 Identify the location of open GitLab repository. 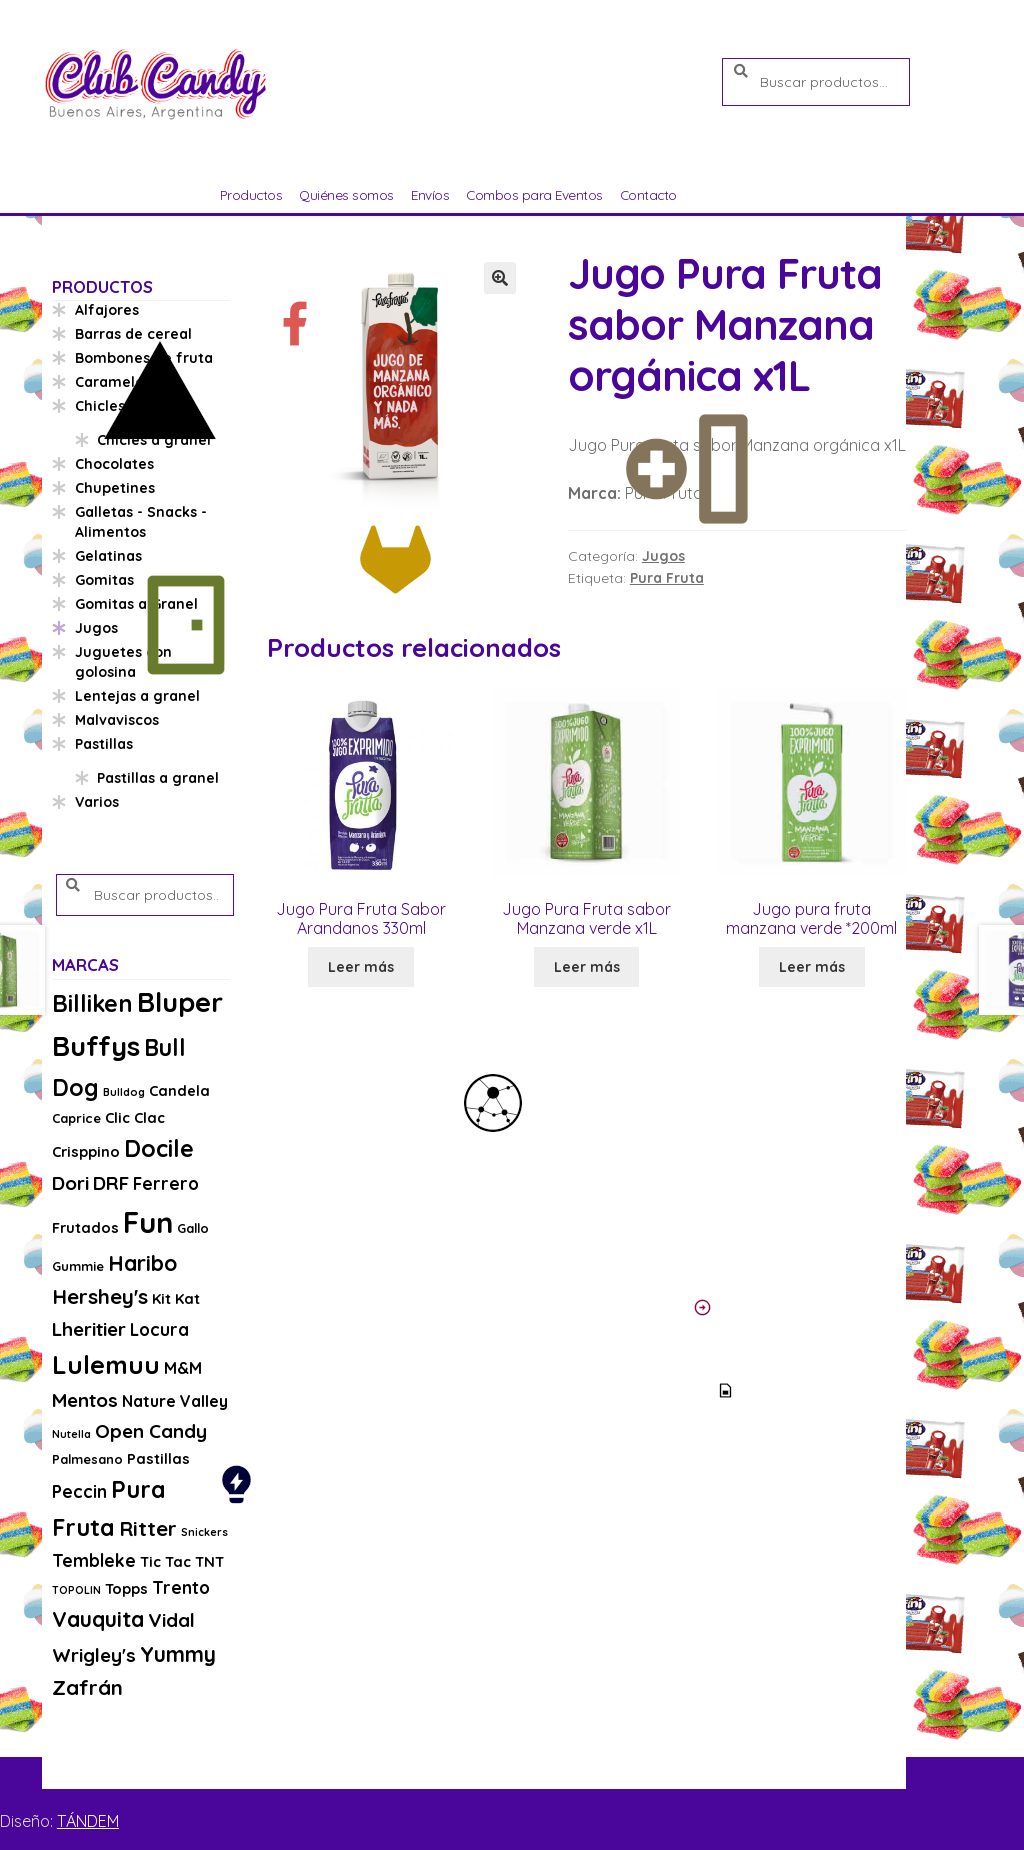
(395, 559).